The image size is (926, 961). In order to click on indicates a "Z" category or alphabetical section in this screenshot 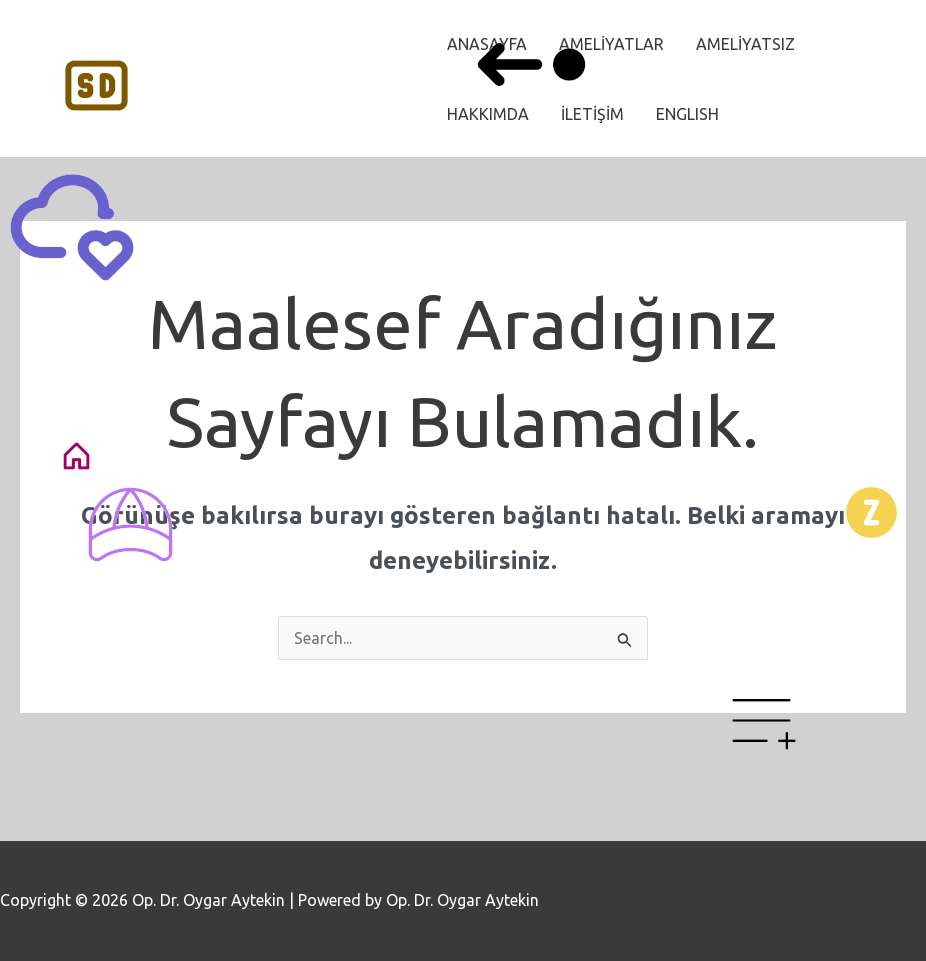, I will do `click(871, 512)`.